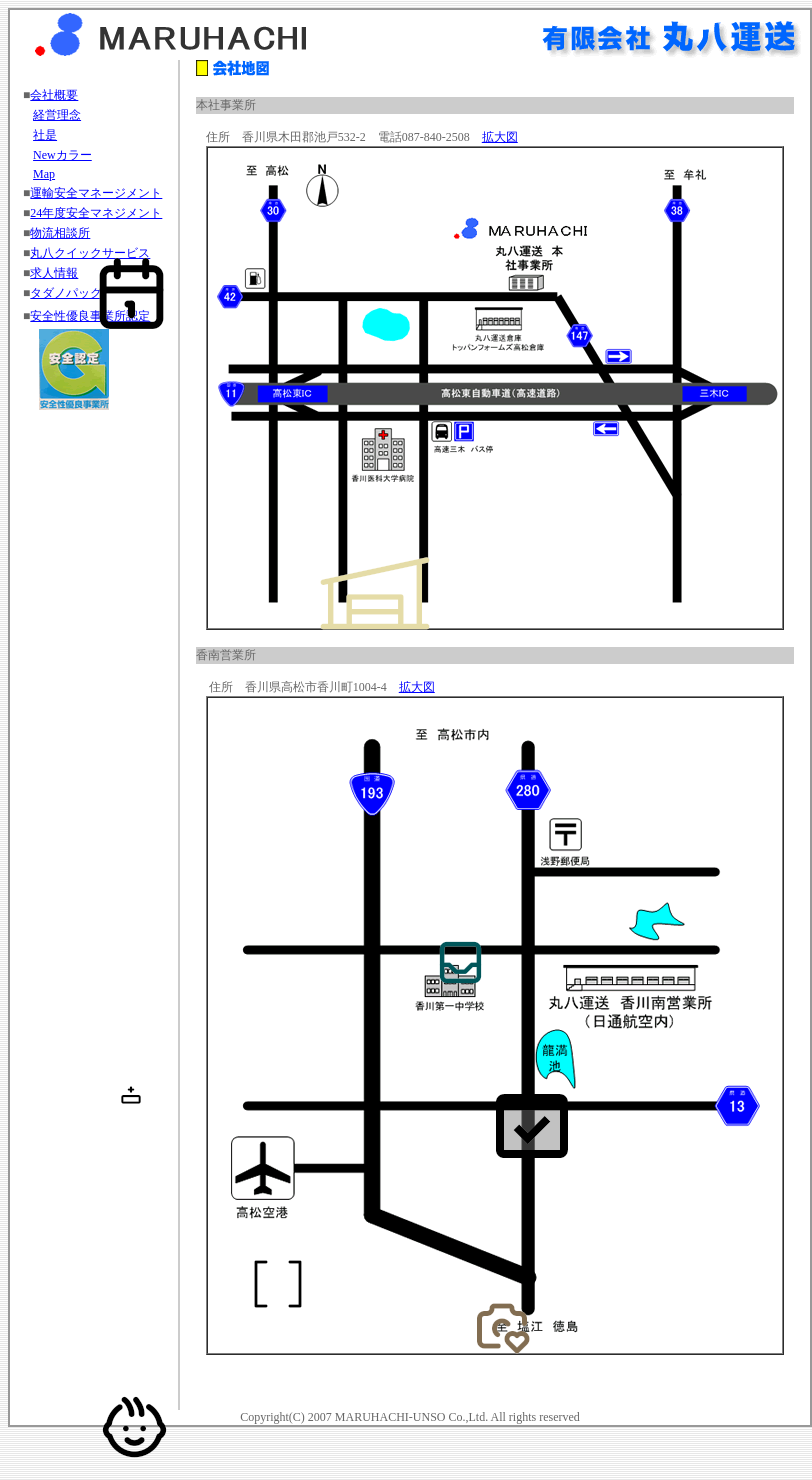  I want to click on mark photo as favorite, so click(502, 1326).